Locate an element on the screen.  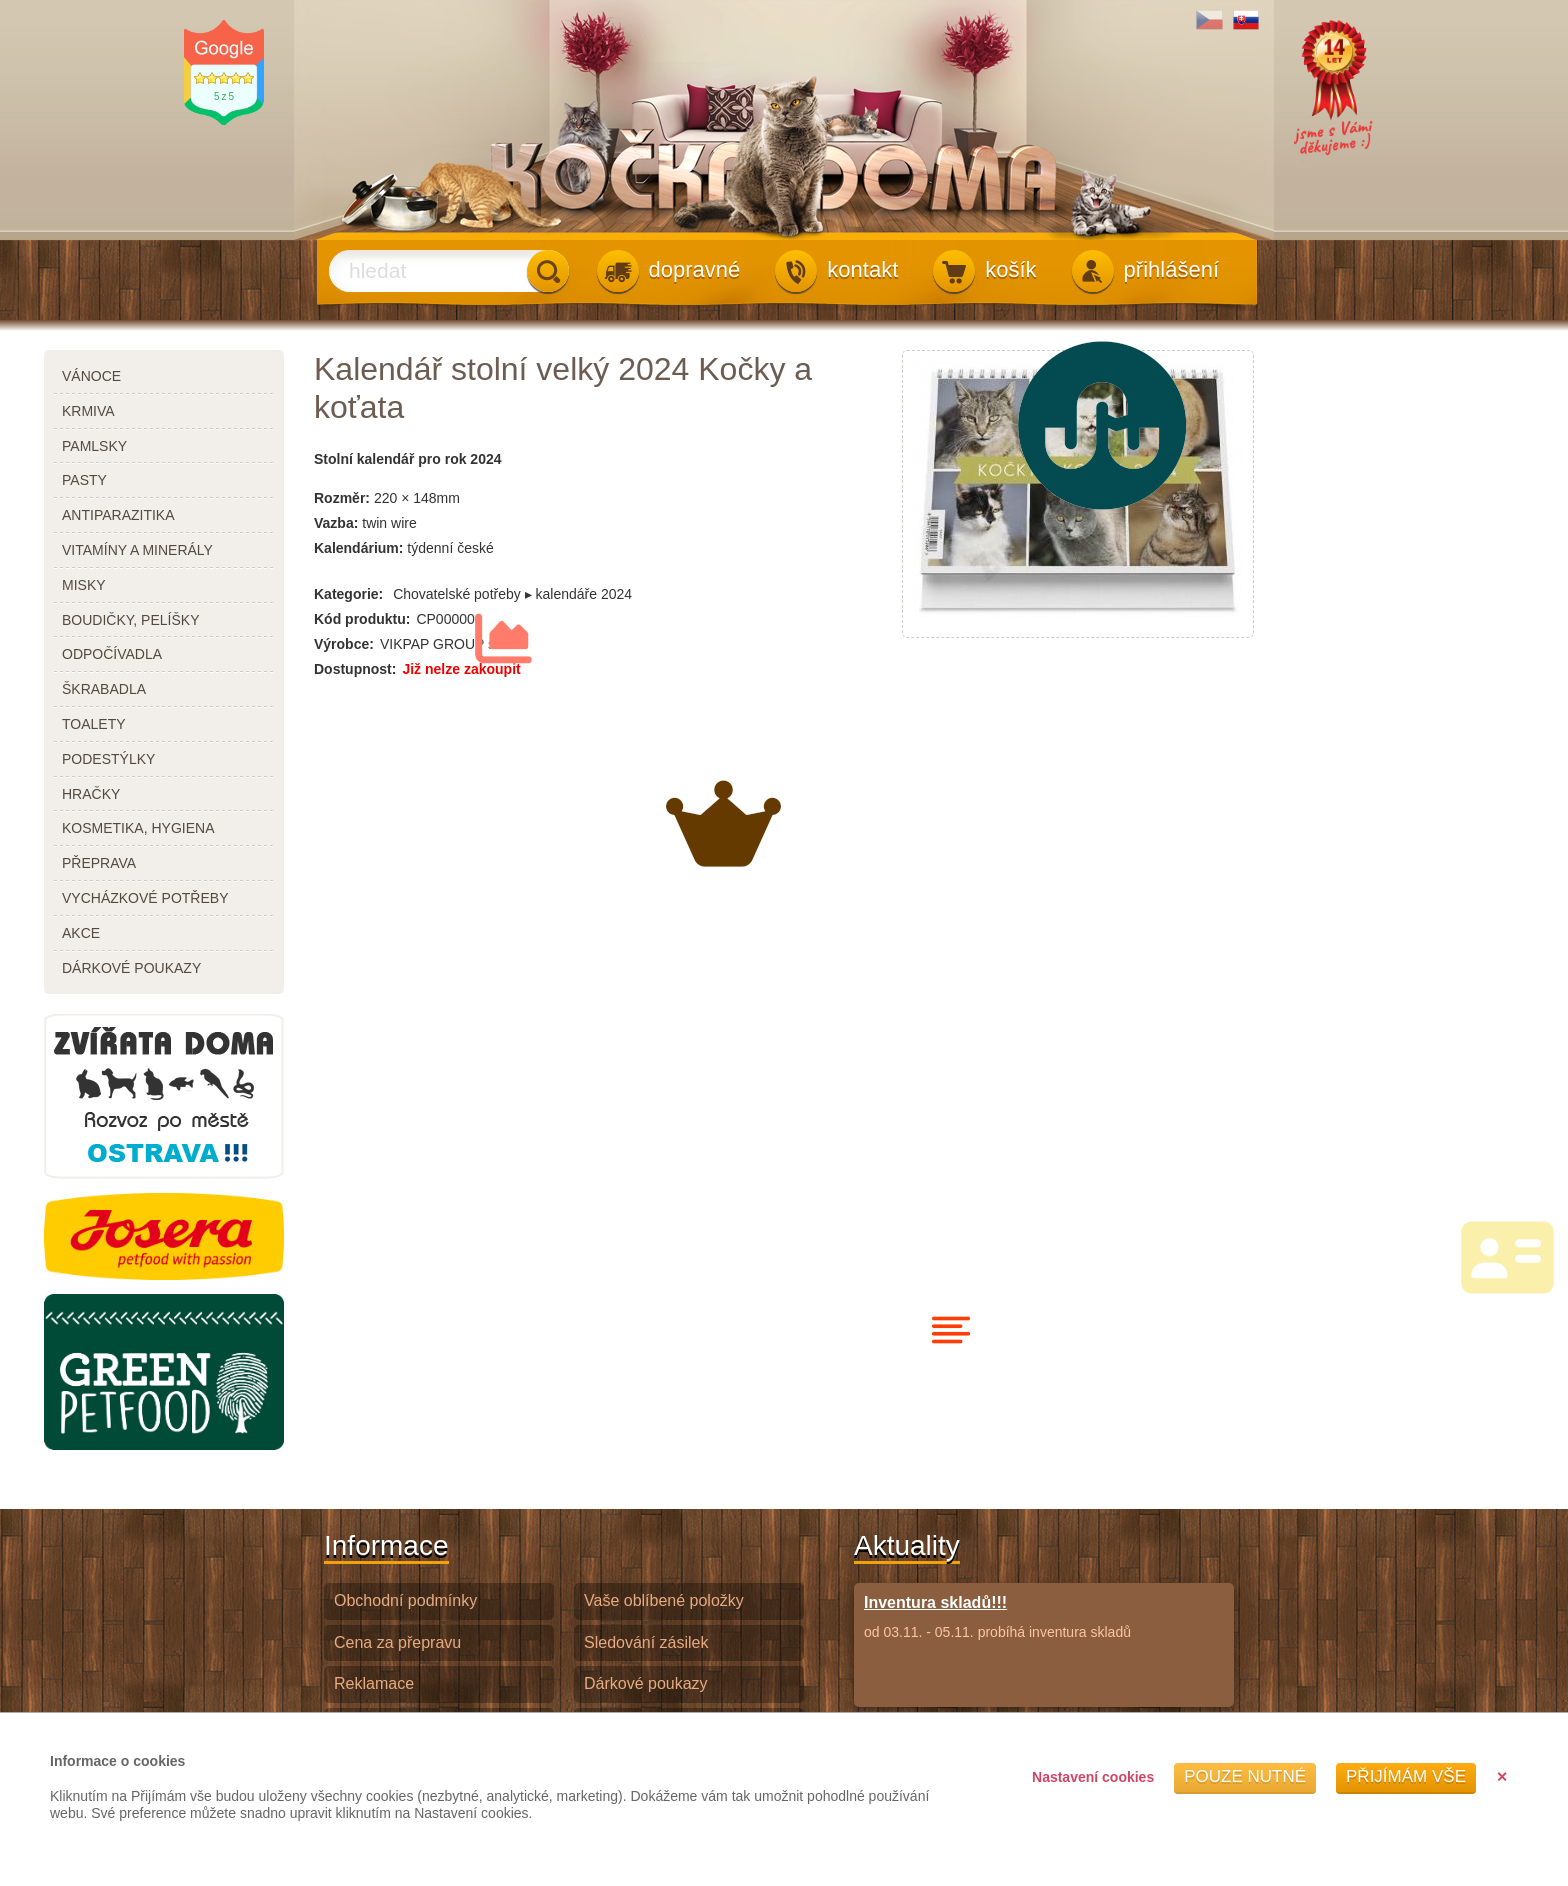
align text to the left is located at coordinates (951, 1330).